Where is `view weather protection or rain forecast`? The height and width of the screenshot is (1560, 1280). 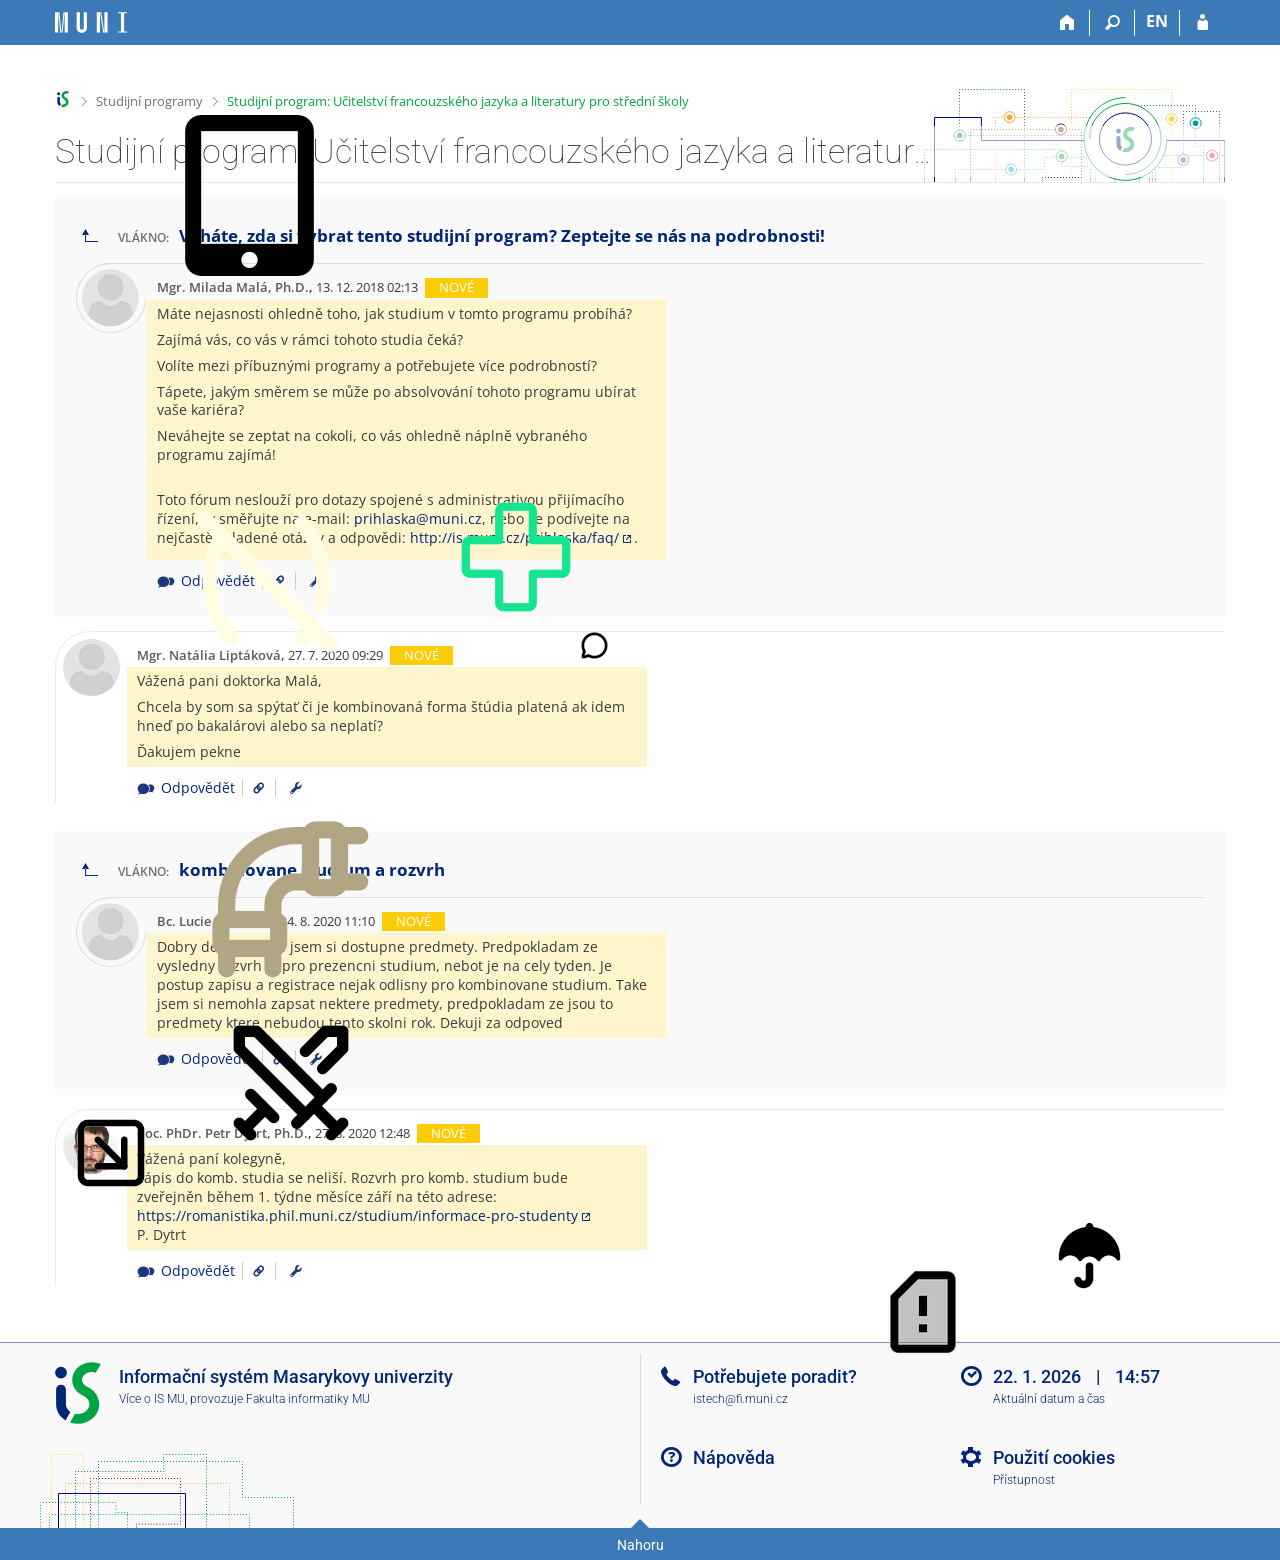
view weather protection or rain forecast is located at coordinates (1089, 1257).